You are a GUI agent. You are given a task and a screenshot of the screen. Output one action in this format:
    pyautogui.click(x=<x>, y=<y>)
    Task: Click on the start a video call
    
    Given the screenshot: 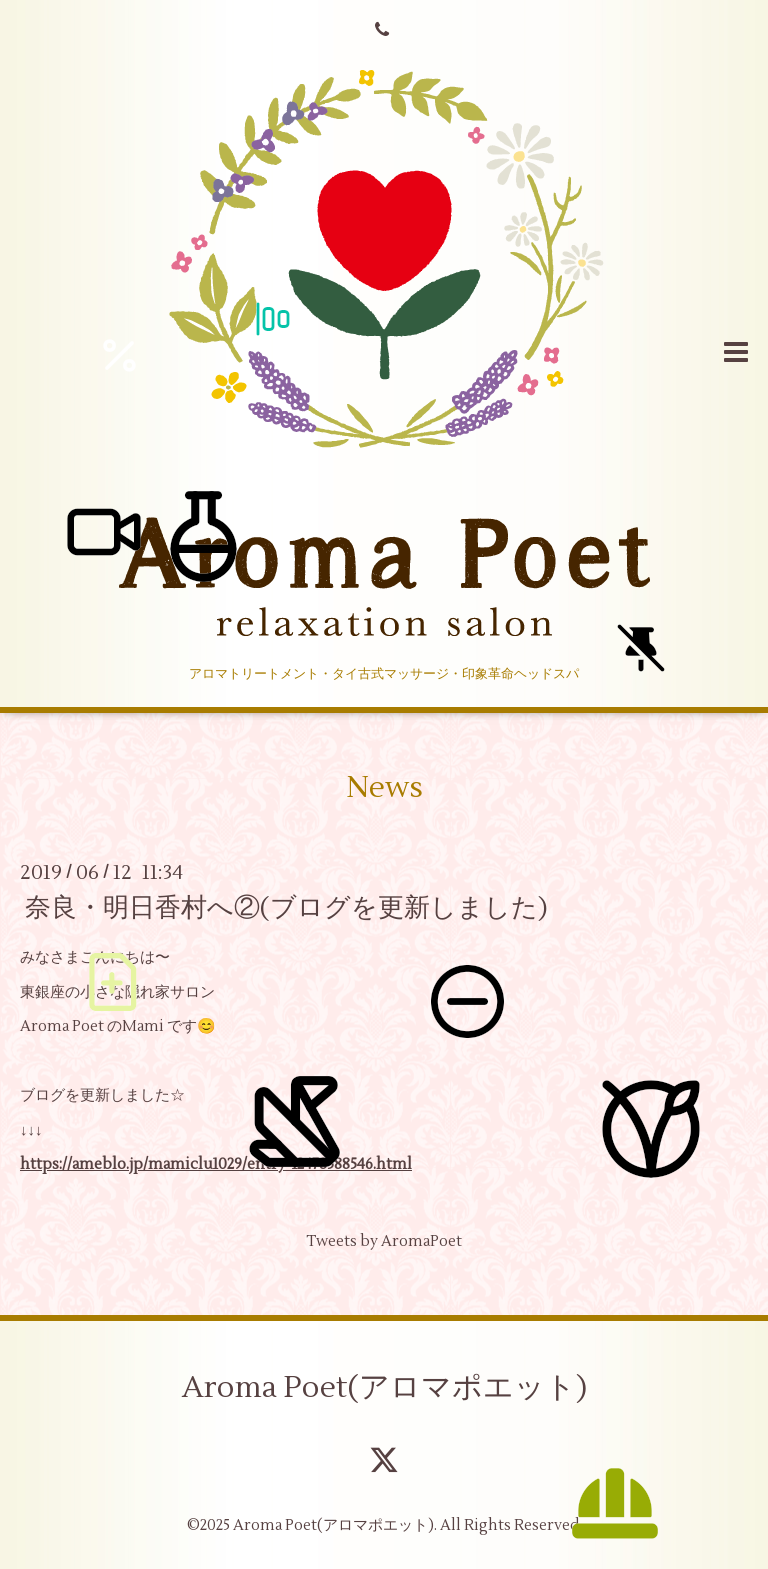 What is the action you would take?
    pyautogui.click(x=104, y=532)
    